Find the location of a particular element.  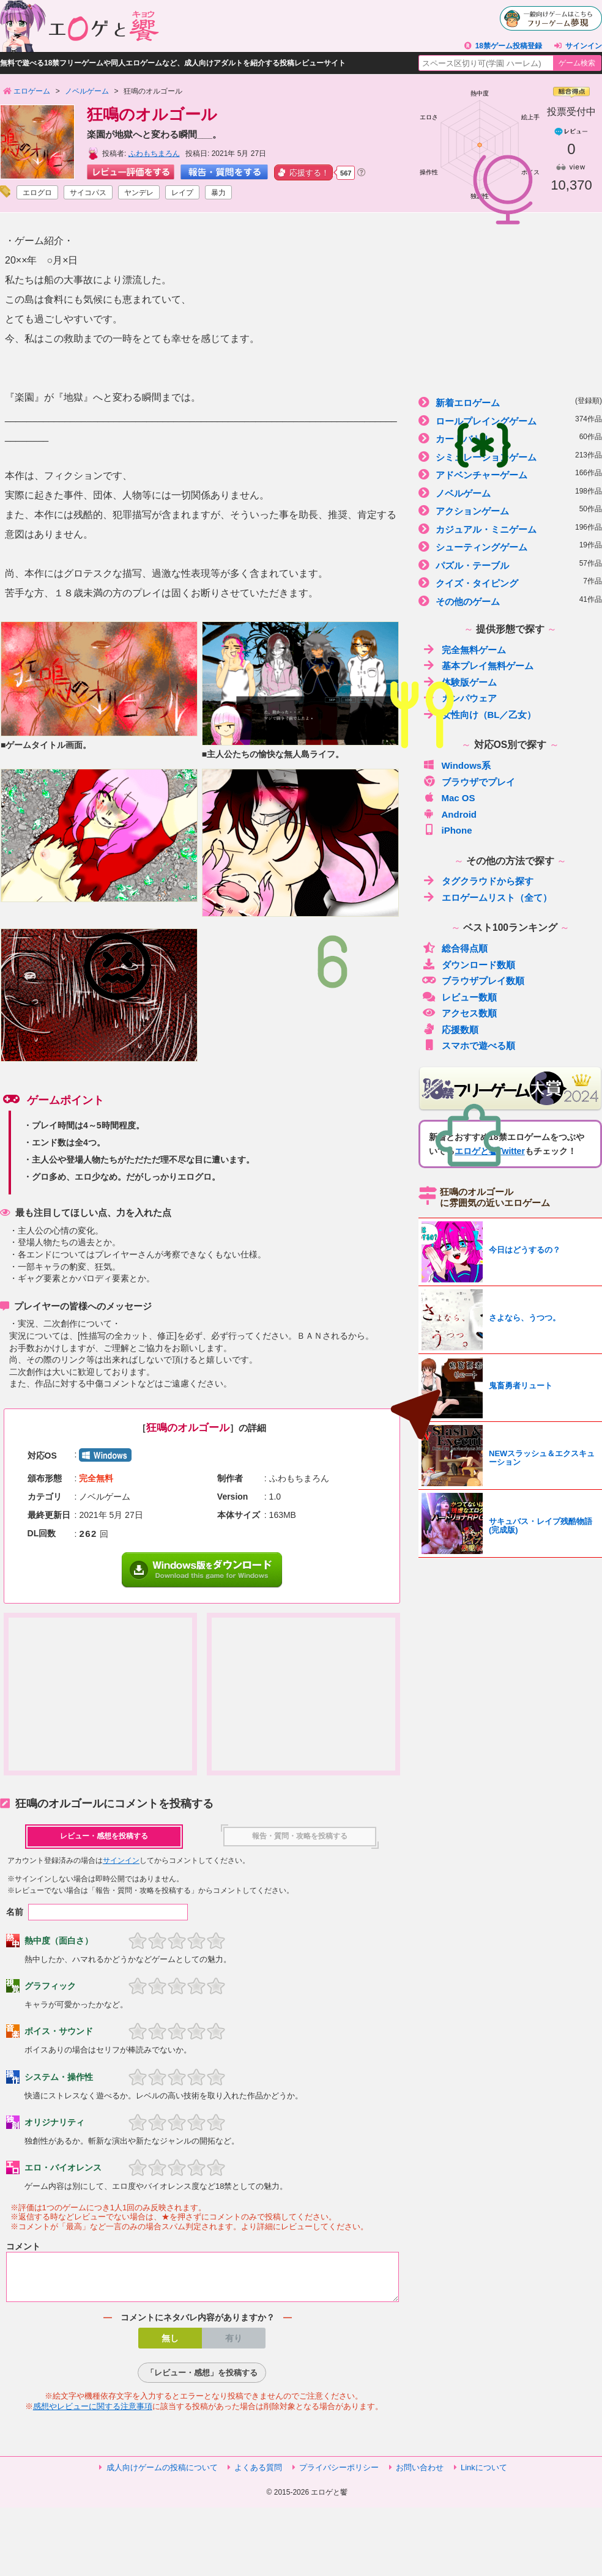

send current location is located at coordinates (416, 1414).